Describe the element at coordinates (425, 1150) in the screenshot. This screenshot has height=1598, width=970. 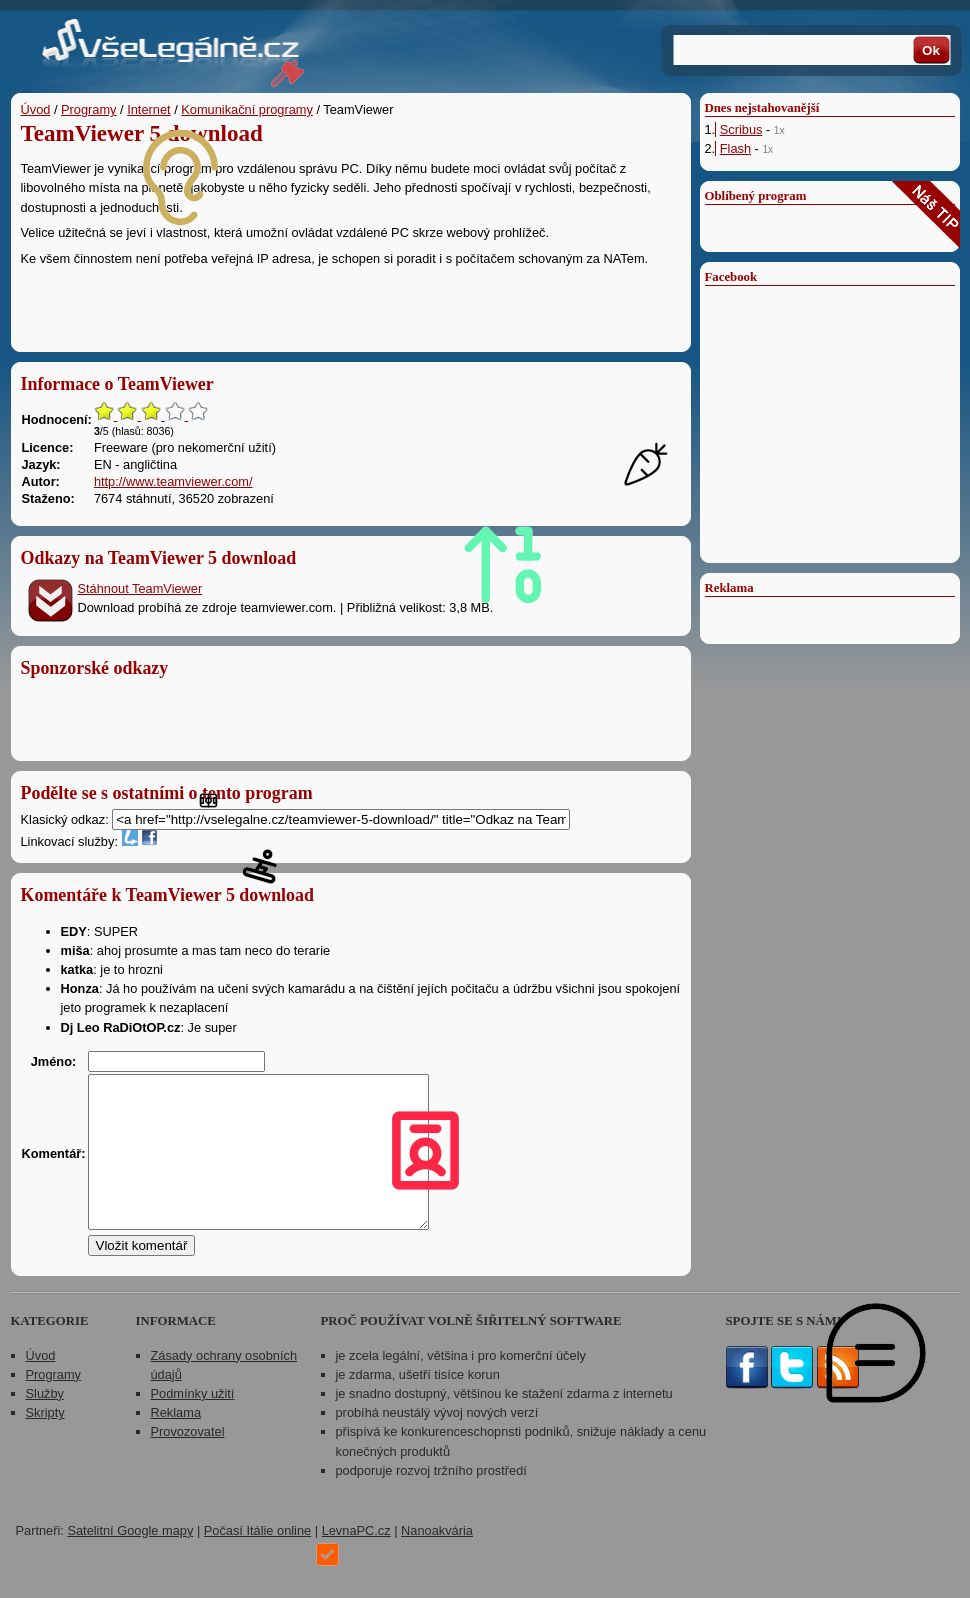
I see `view user profile or identity information` at that location.